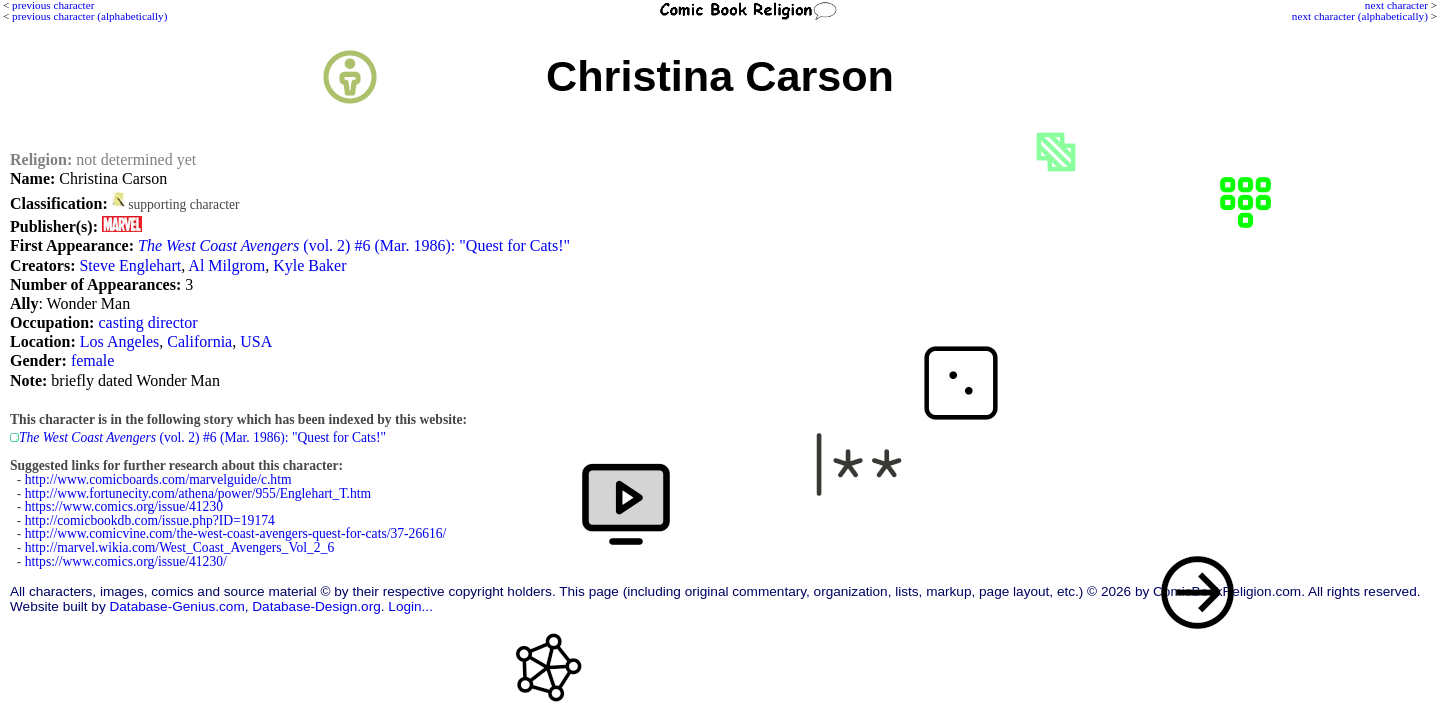 The height and width of the screenshot is (720, 1440). I want to click on indicates creative commons attribution license required, so click(350, 77).